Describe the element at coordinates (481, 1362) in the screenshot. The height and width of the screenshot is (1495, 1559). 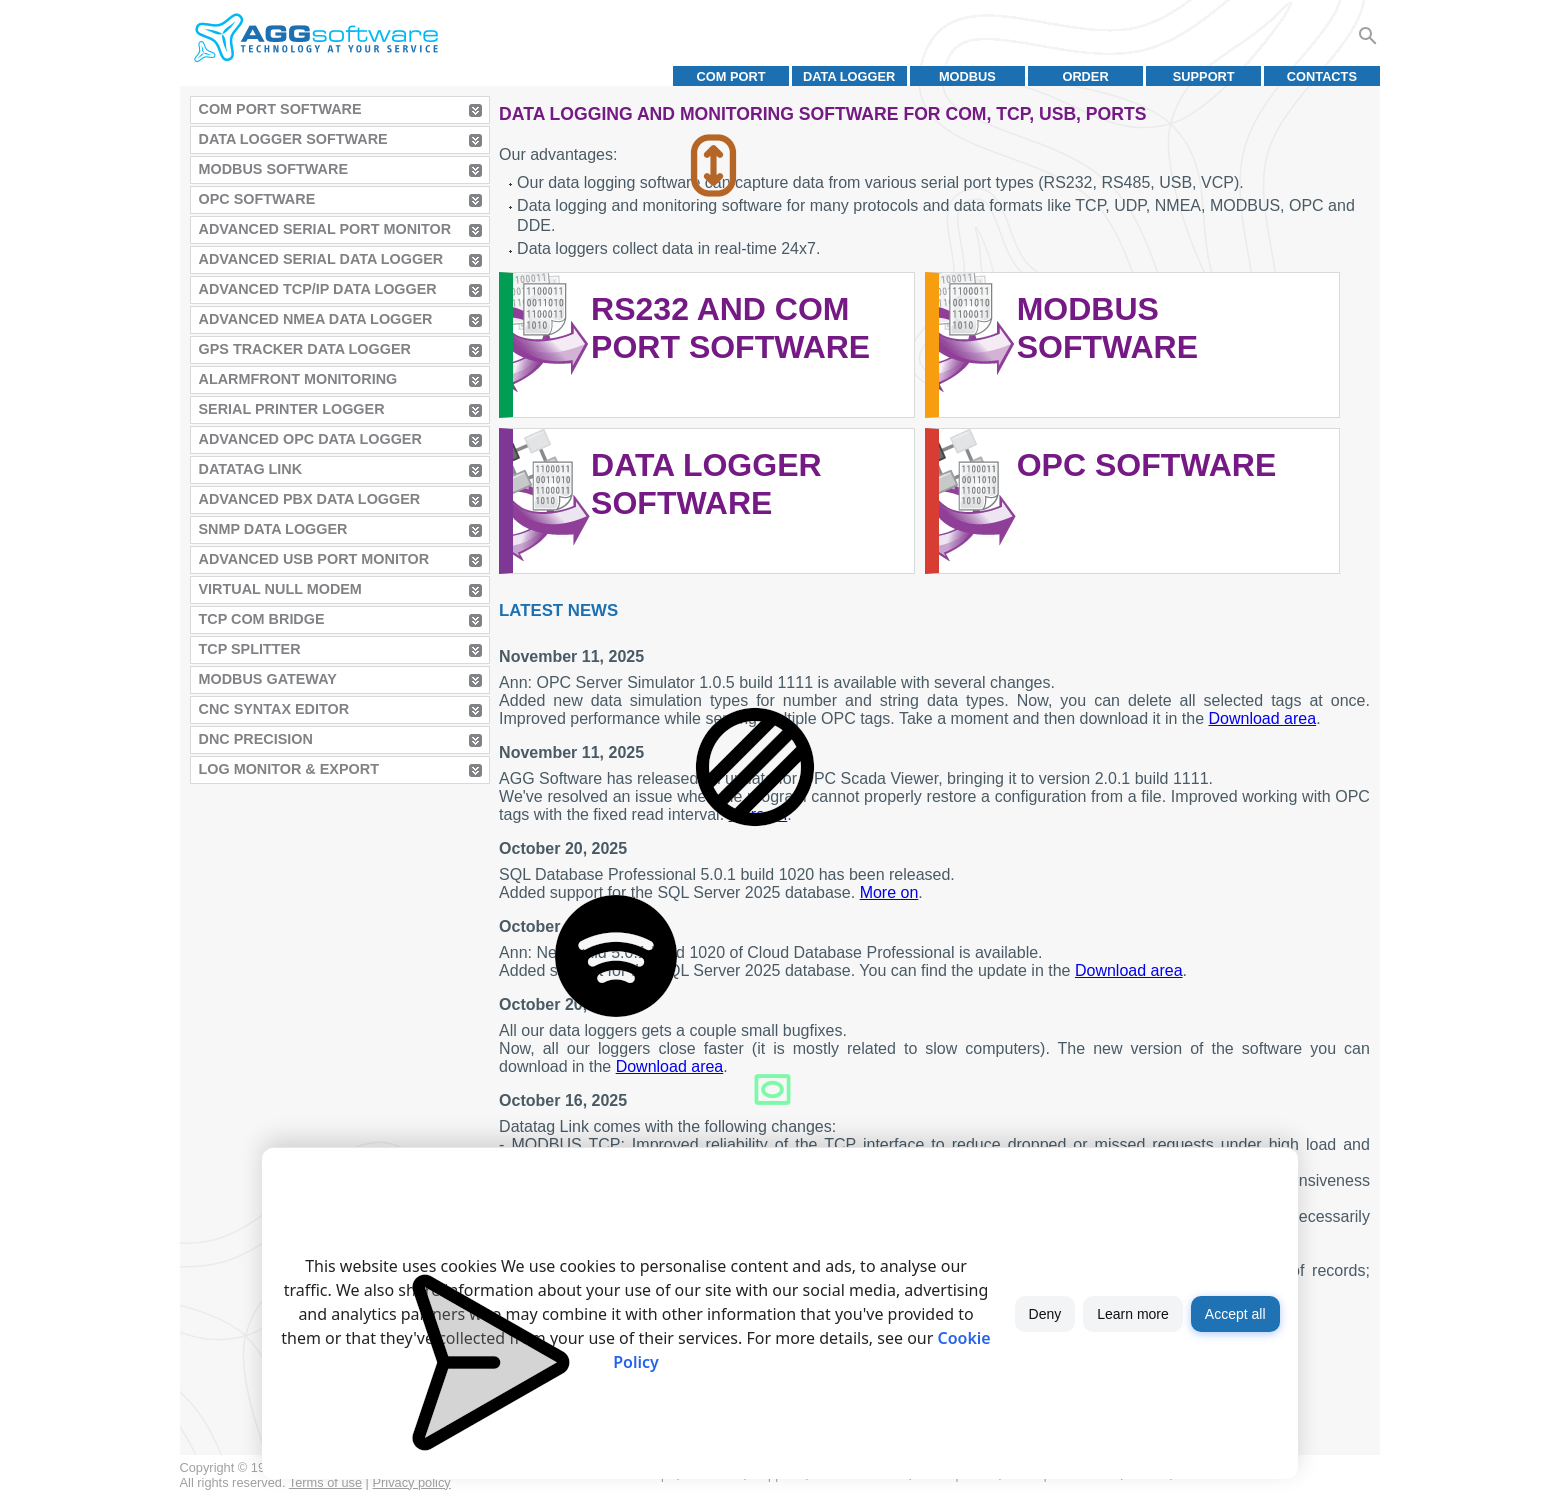
I see `send message` at that location.